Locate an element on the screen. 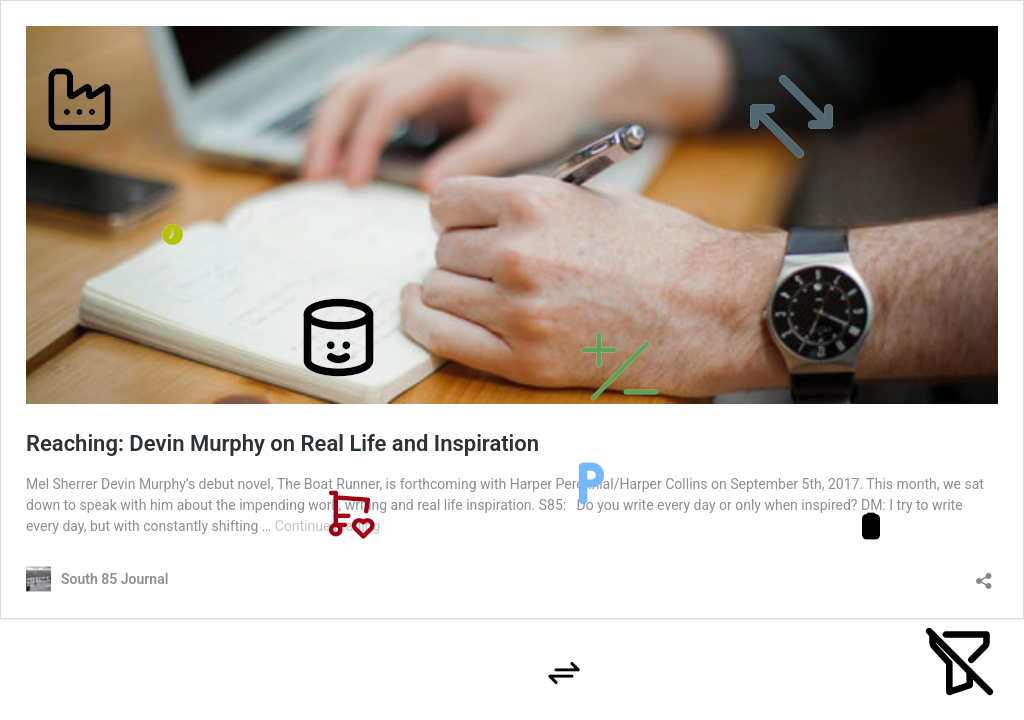 The width and height of the screenshot is (1024, 720). indicates parking availability or location is located at coordinates (591, 483).